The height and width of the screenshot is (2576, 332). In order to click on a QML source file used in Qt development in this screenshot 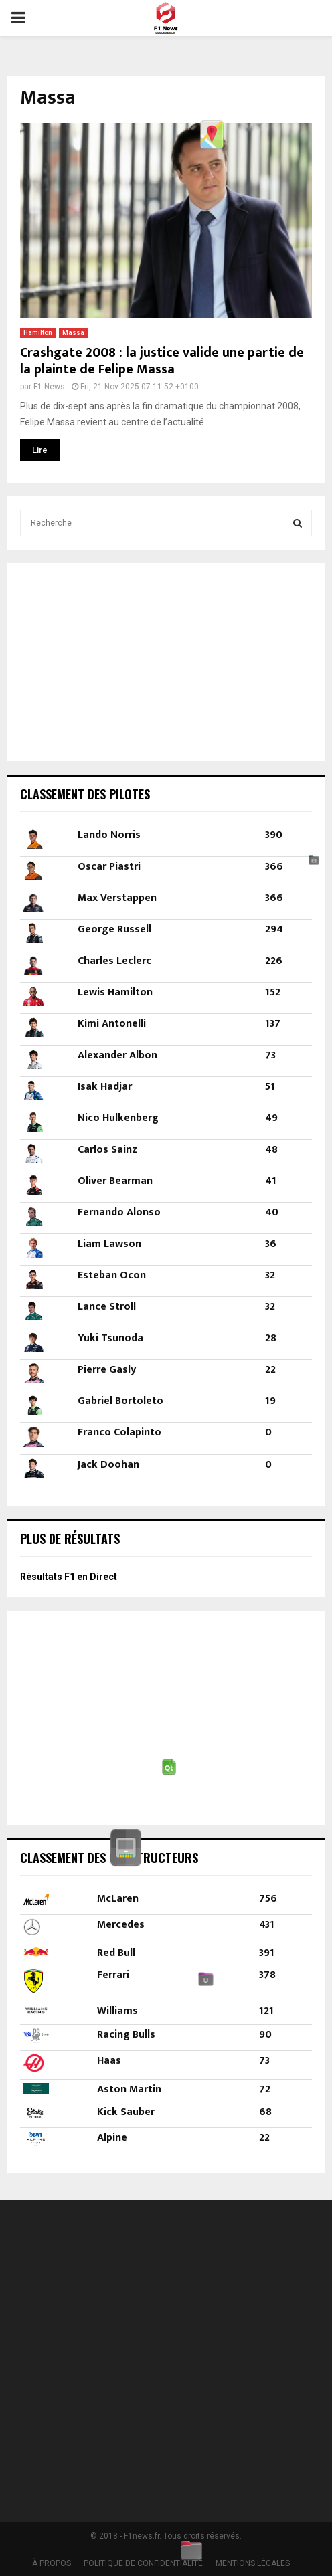, I will do `click(169, 1767)`.